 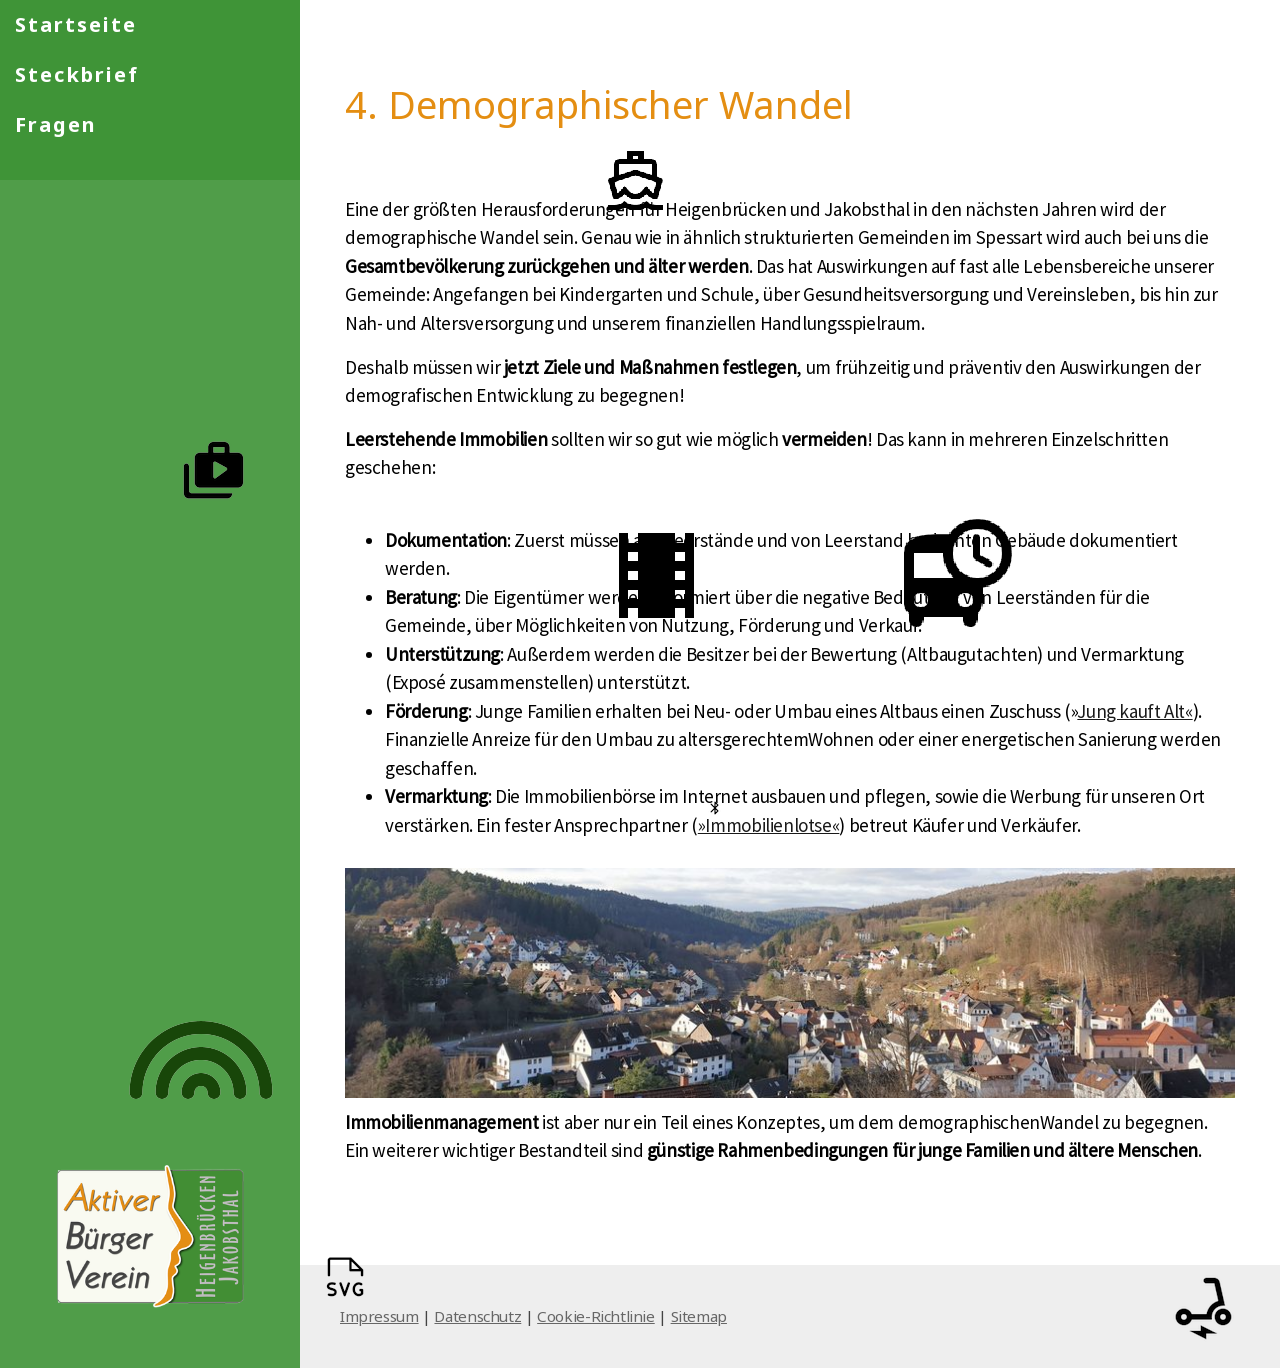 What do you see at coordinates (213, 471) in the screenshot?
I see `view your purchased videos or media` at bounding box center [213, 471].